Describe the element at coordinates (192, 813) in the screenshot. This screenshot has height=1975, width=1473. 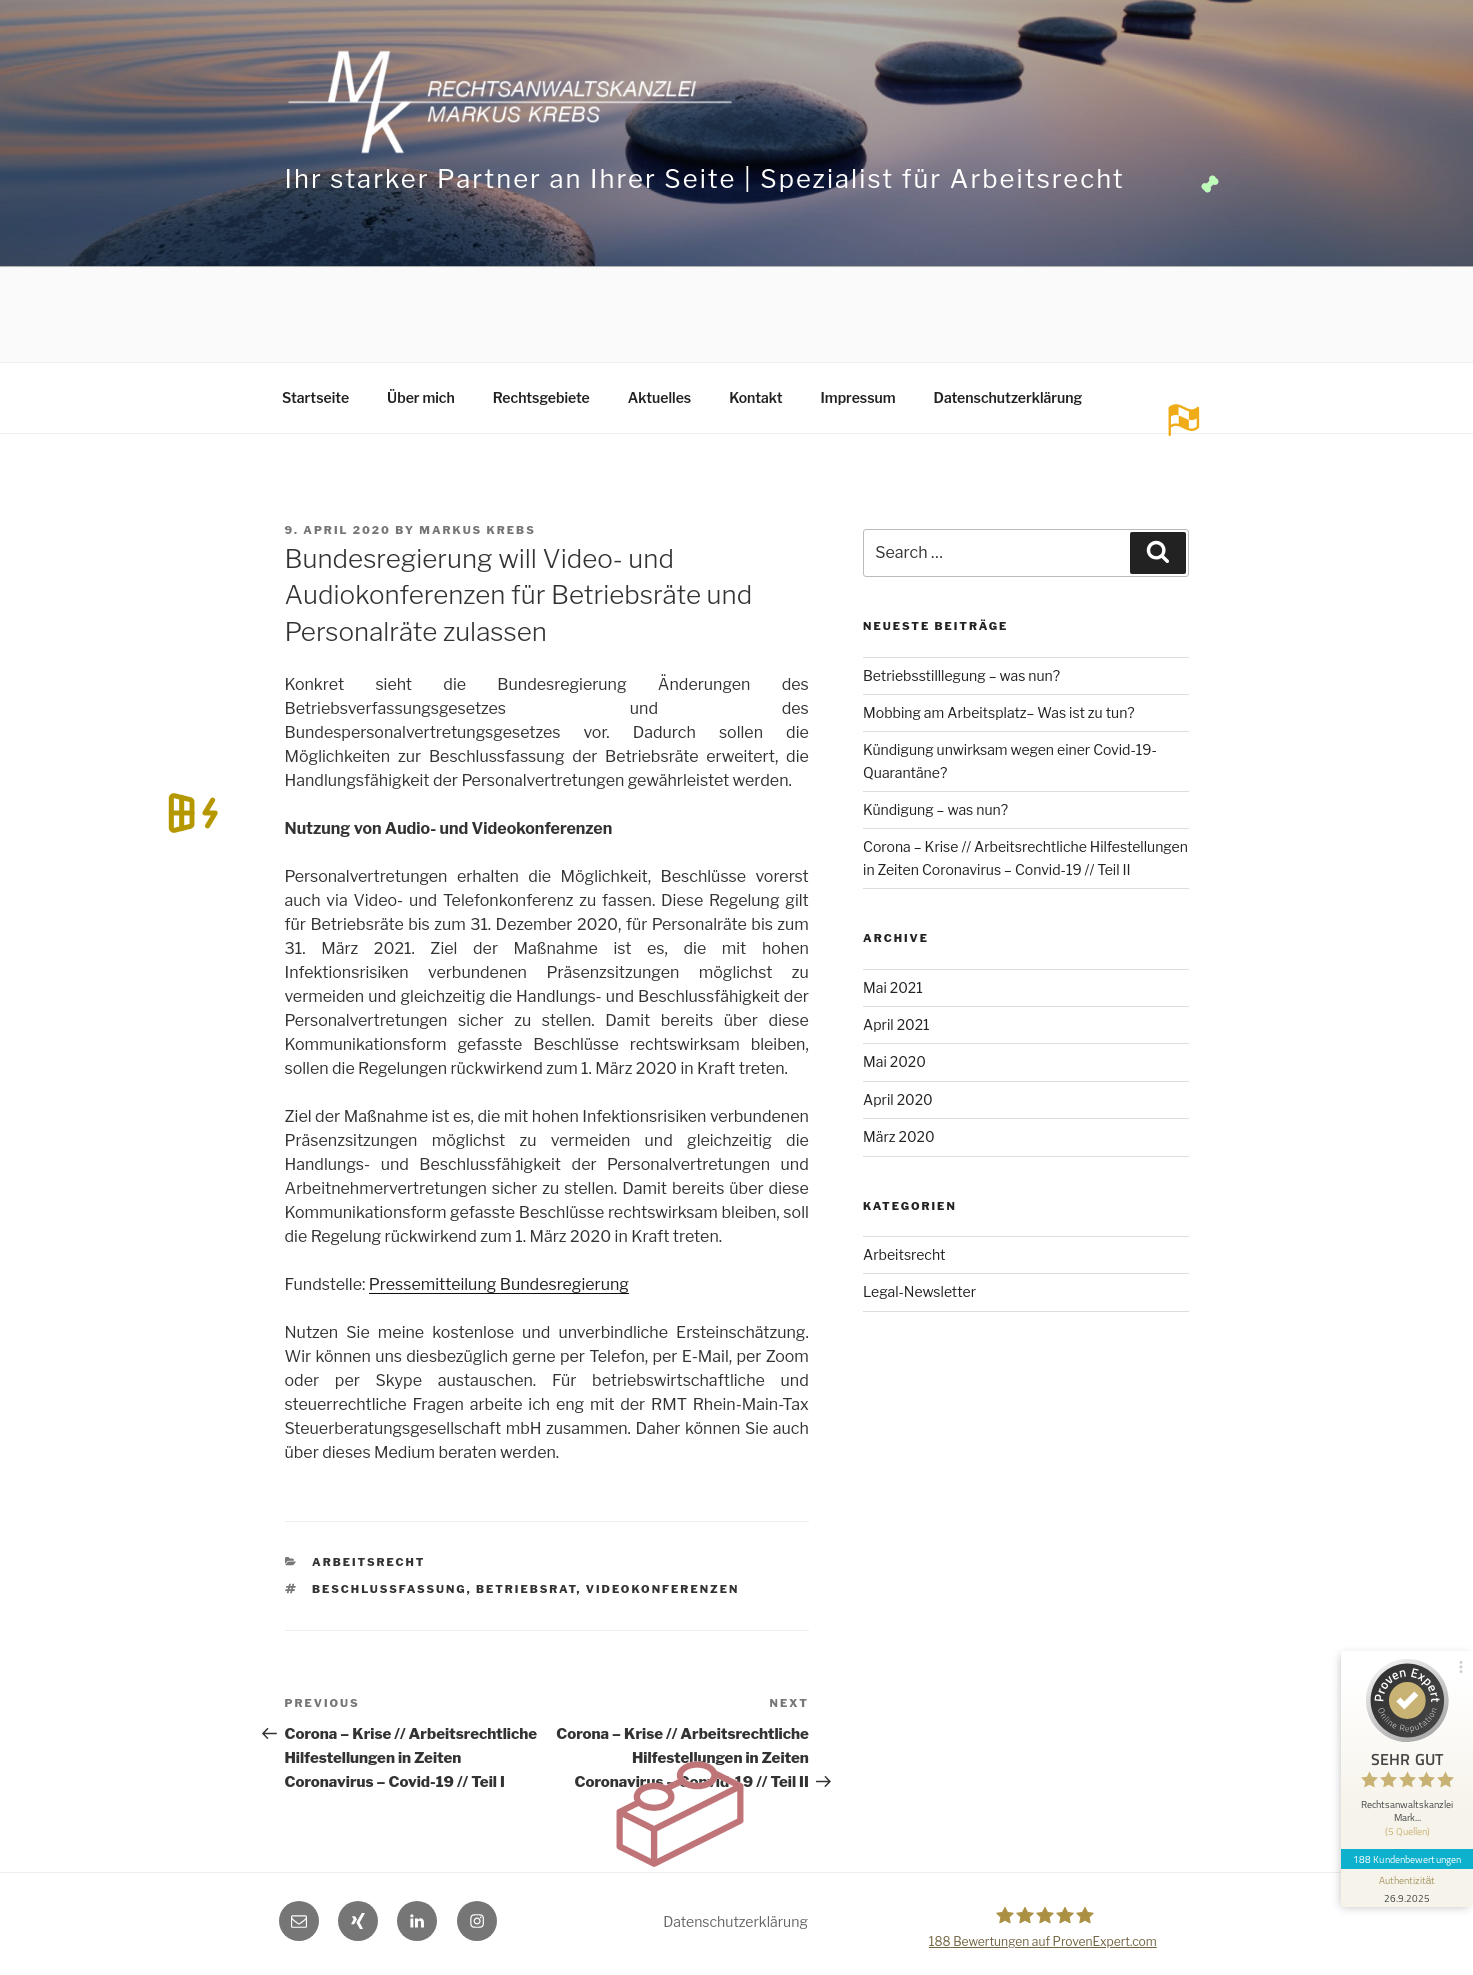
I see `access solar energy settings` at that location.